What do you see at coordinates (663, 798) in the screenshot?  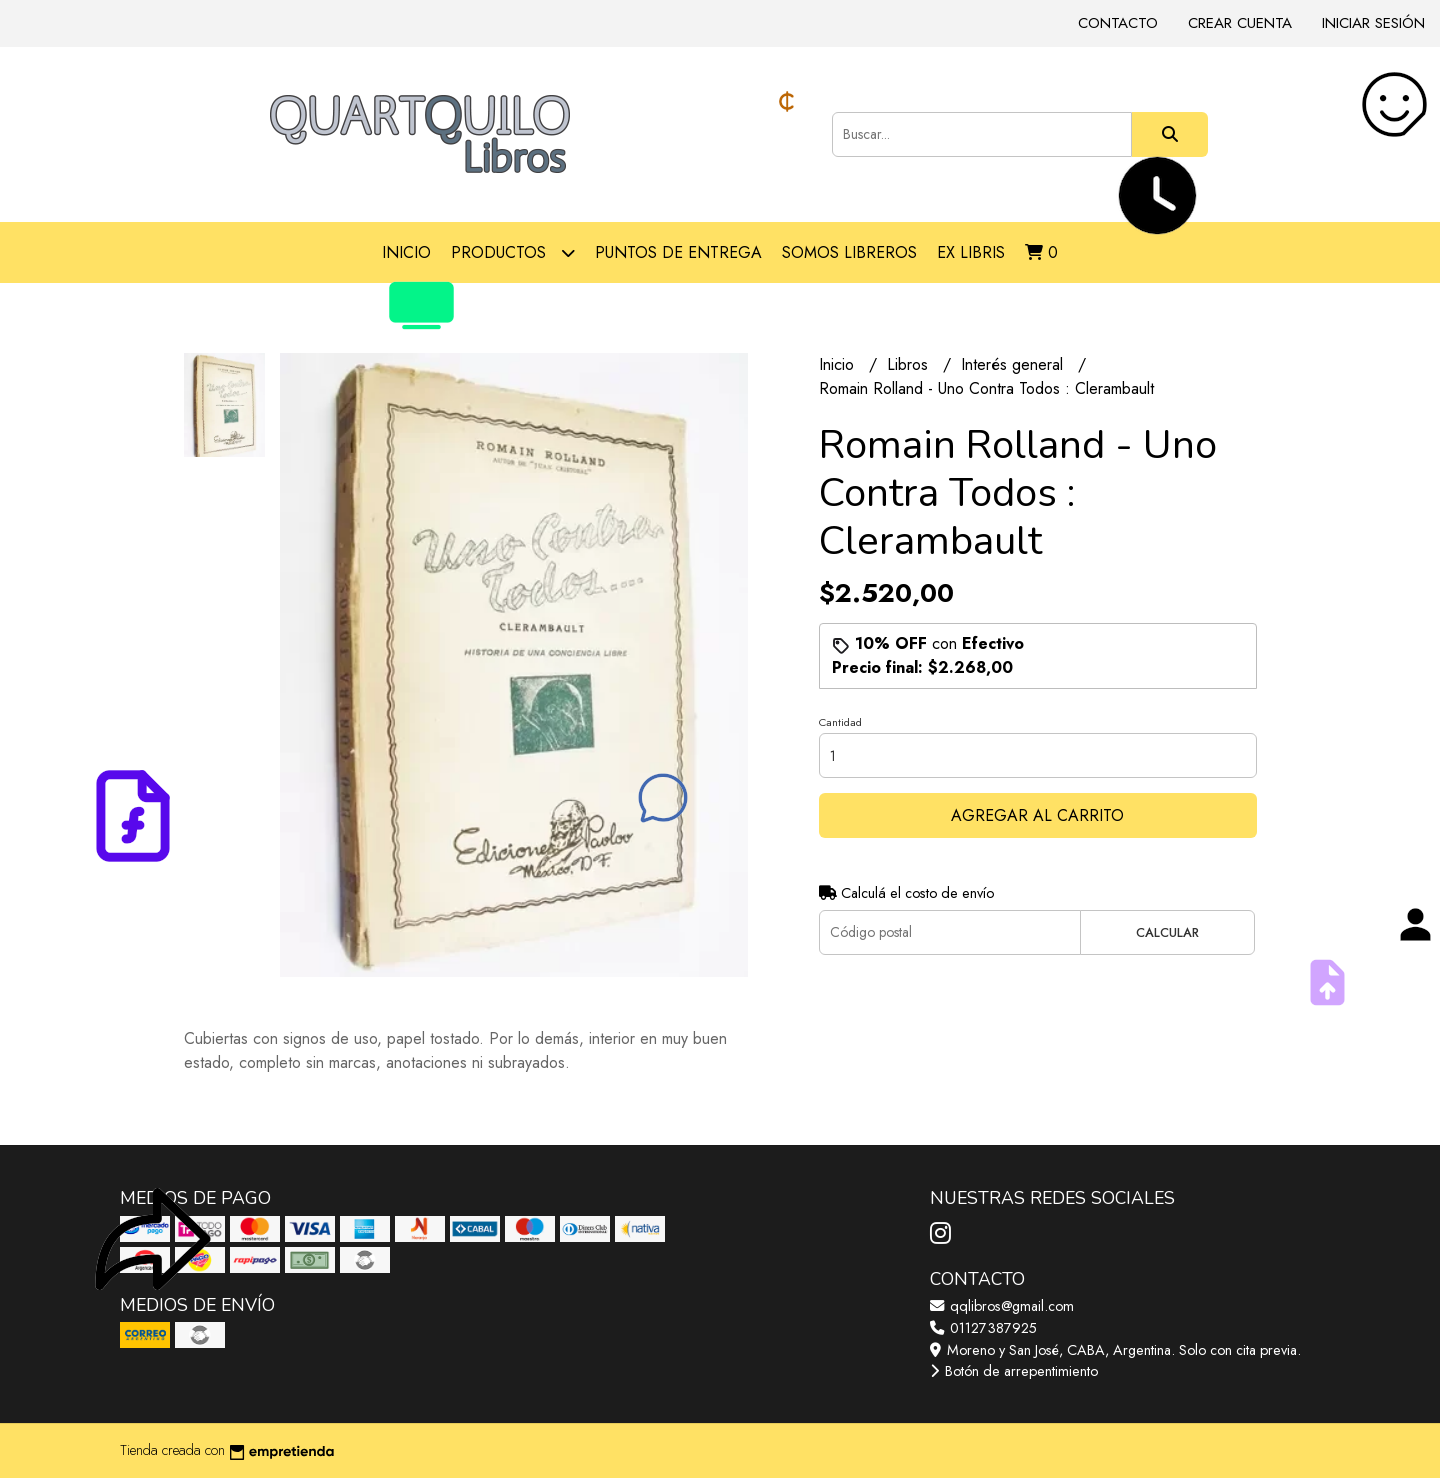 I see `open a chat or messaging feature` at bounding box center [663, 798].